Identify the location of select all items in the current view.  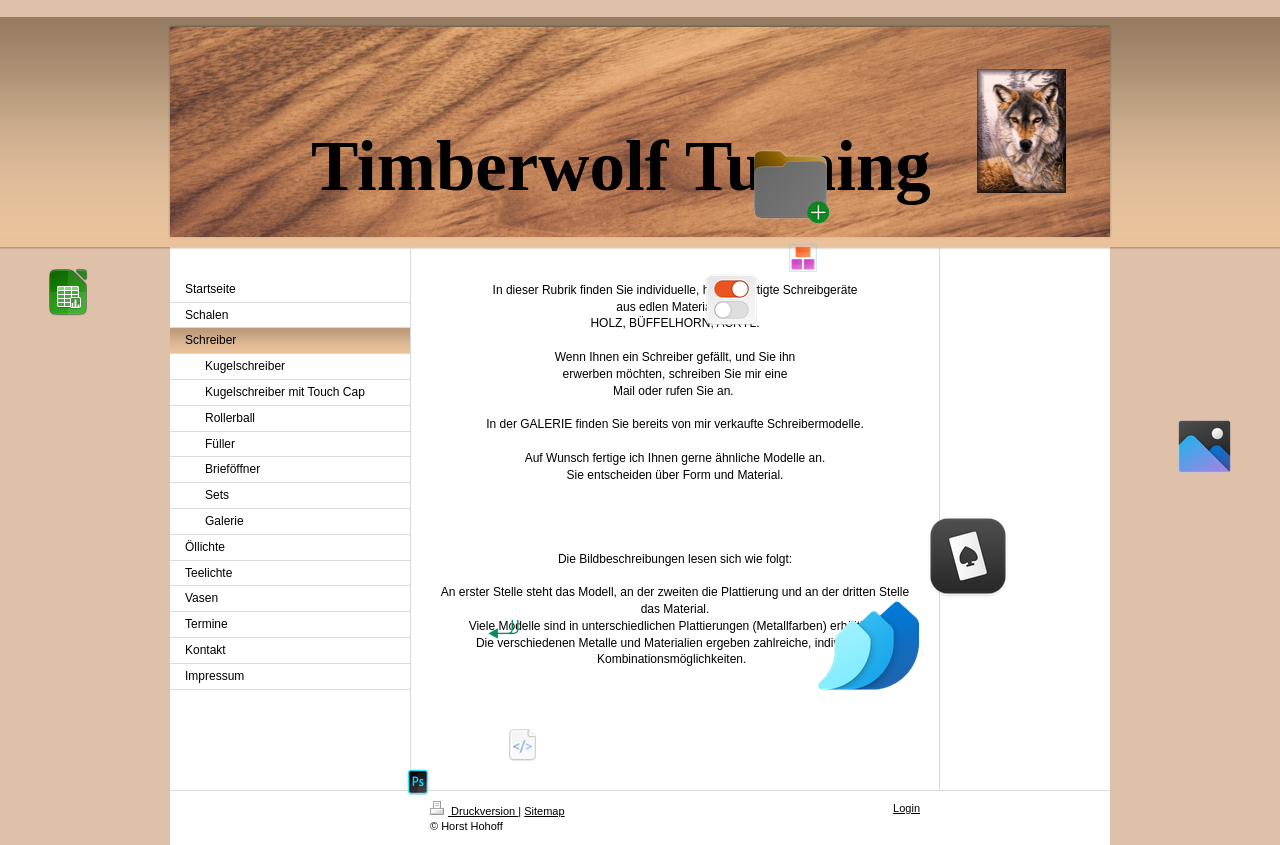
(803, 258).